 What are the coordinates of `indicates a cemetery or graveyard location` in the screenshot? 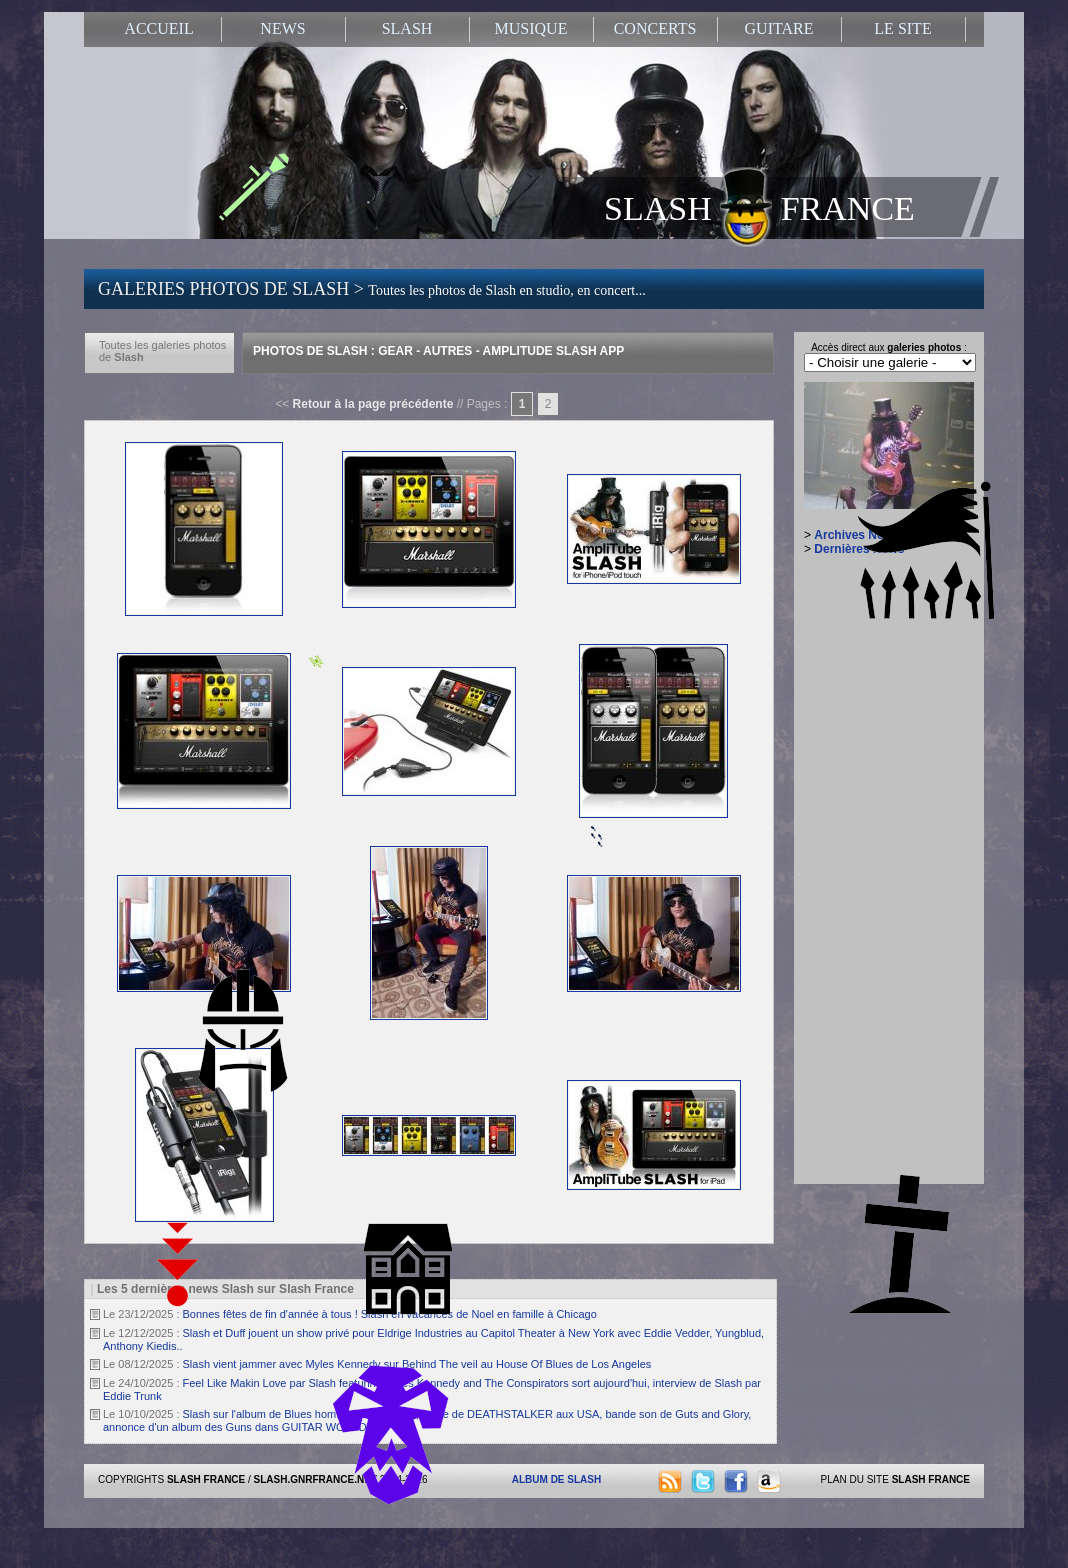 It's located at (900, 1244).